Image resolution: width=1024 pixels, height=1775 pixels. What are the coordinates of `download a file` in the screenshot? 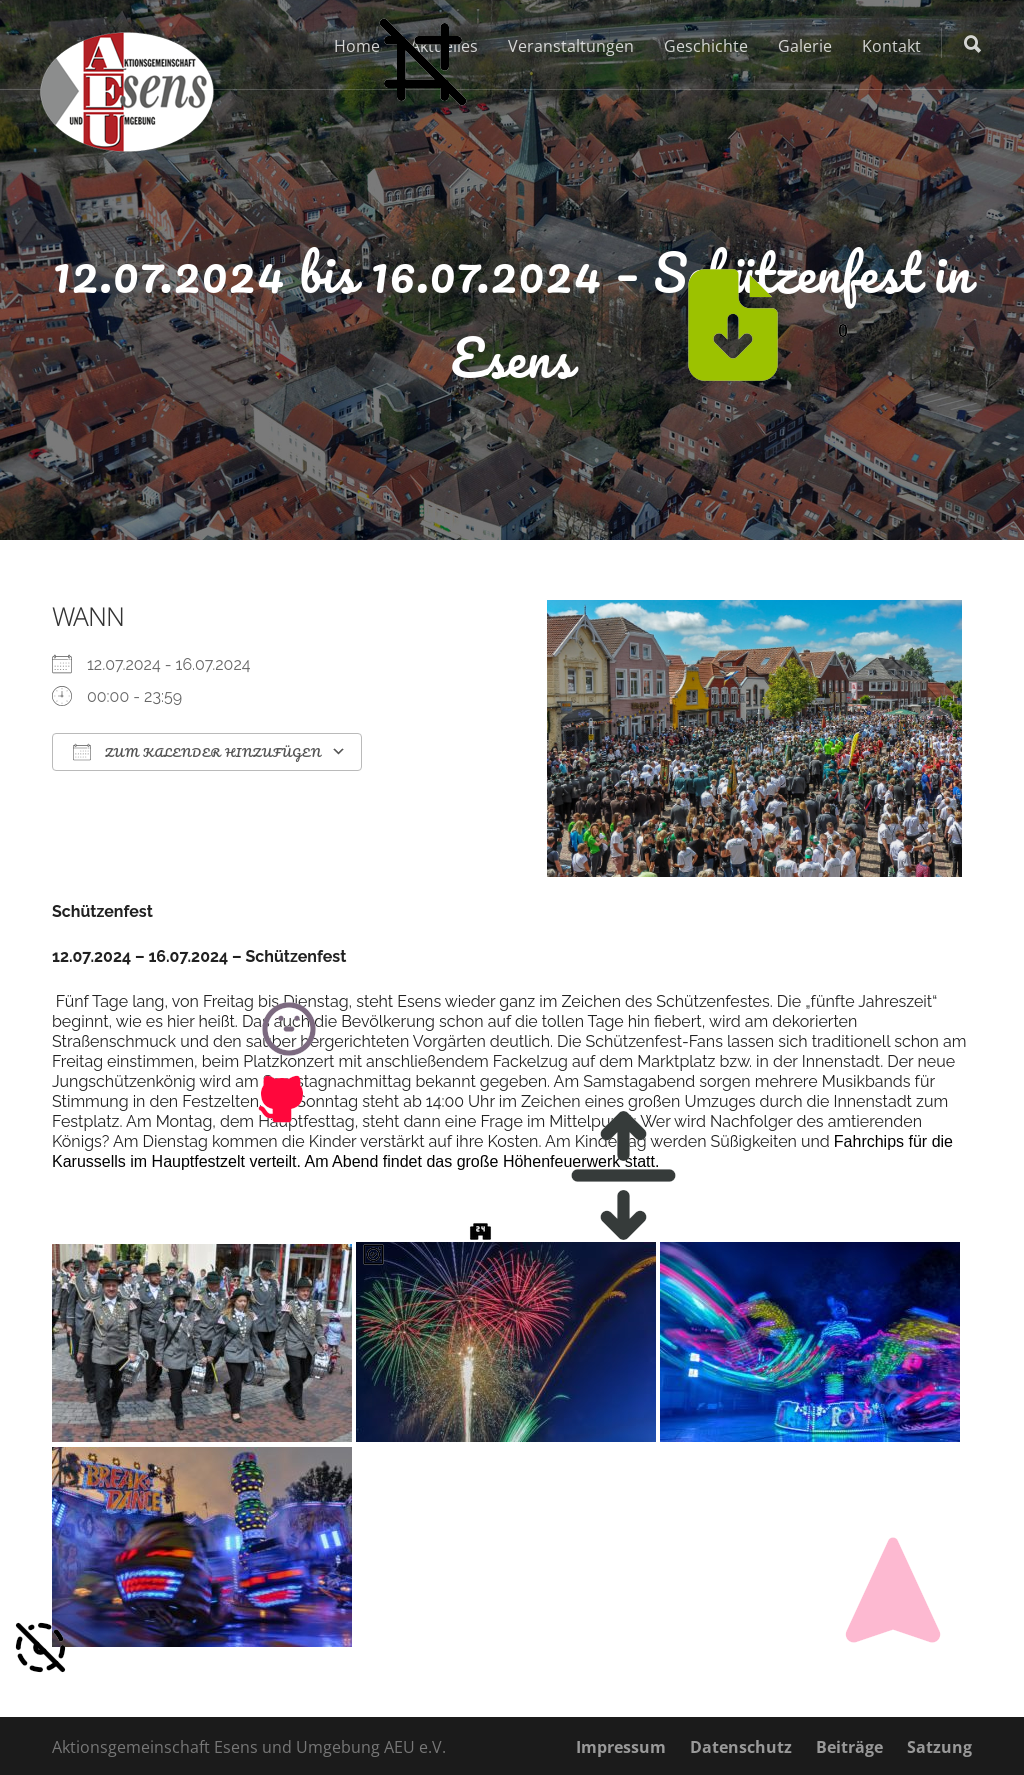 It's located at (733, 325).